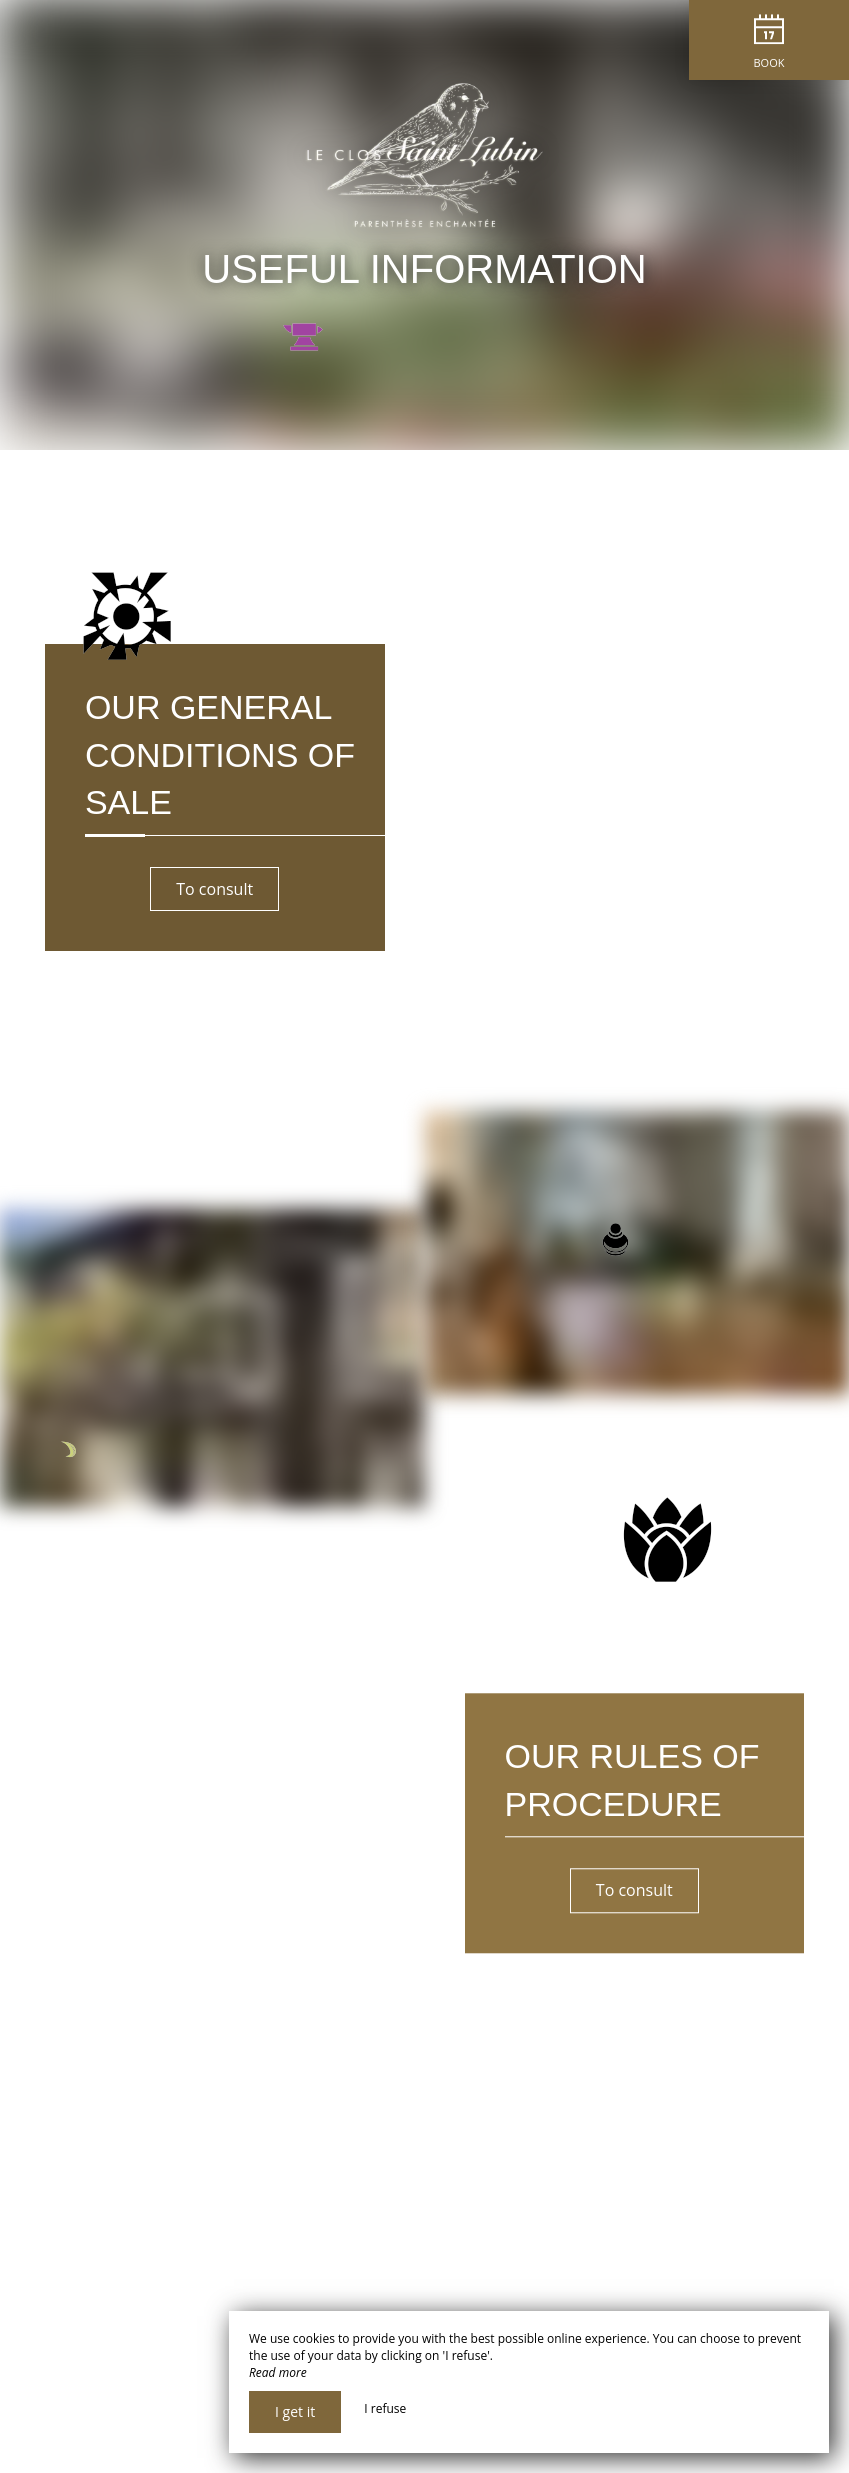 The height and width of the screenshot is (2473, 849). I want to click on browse or purchase fragrances, so click(615, 1239).